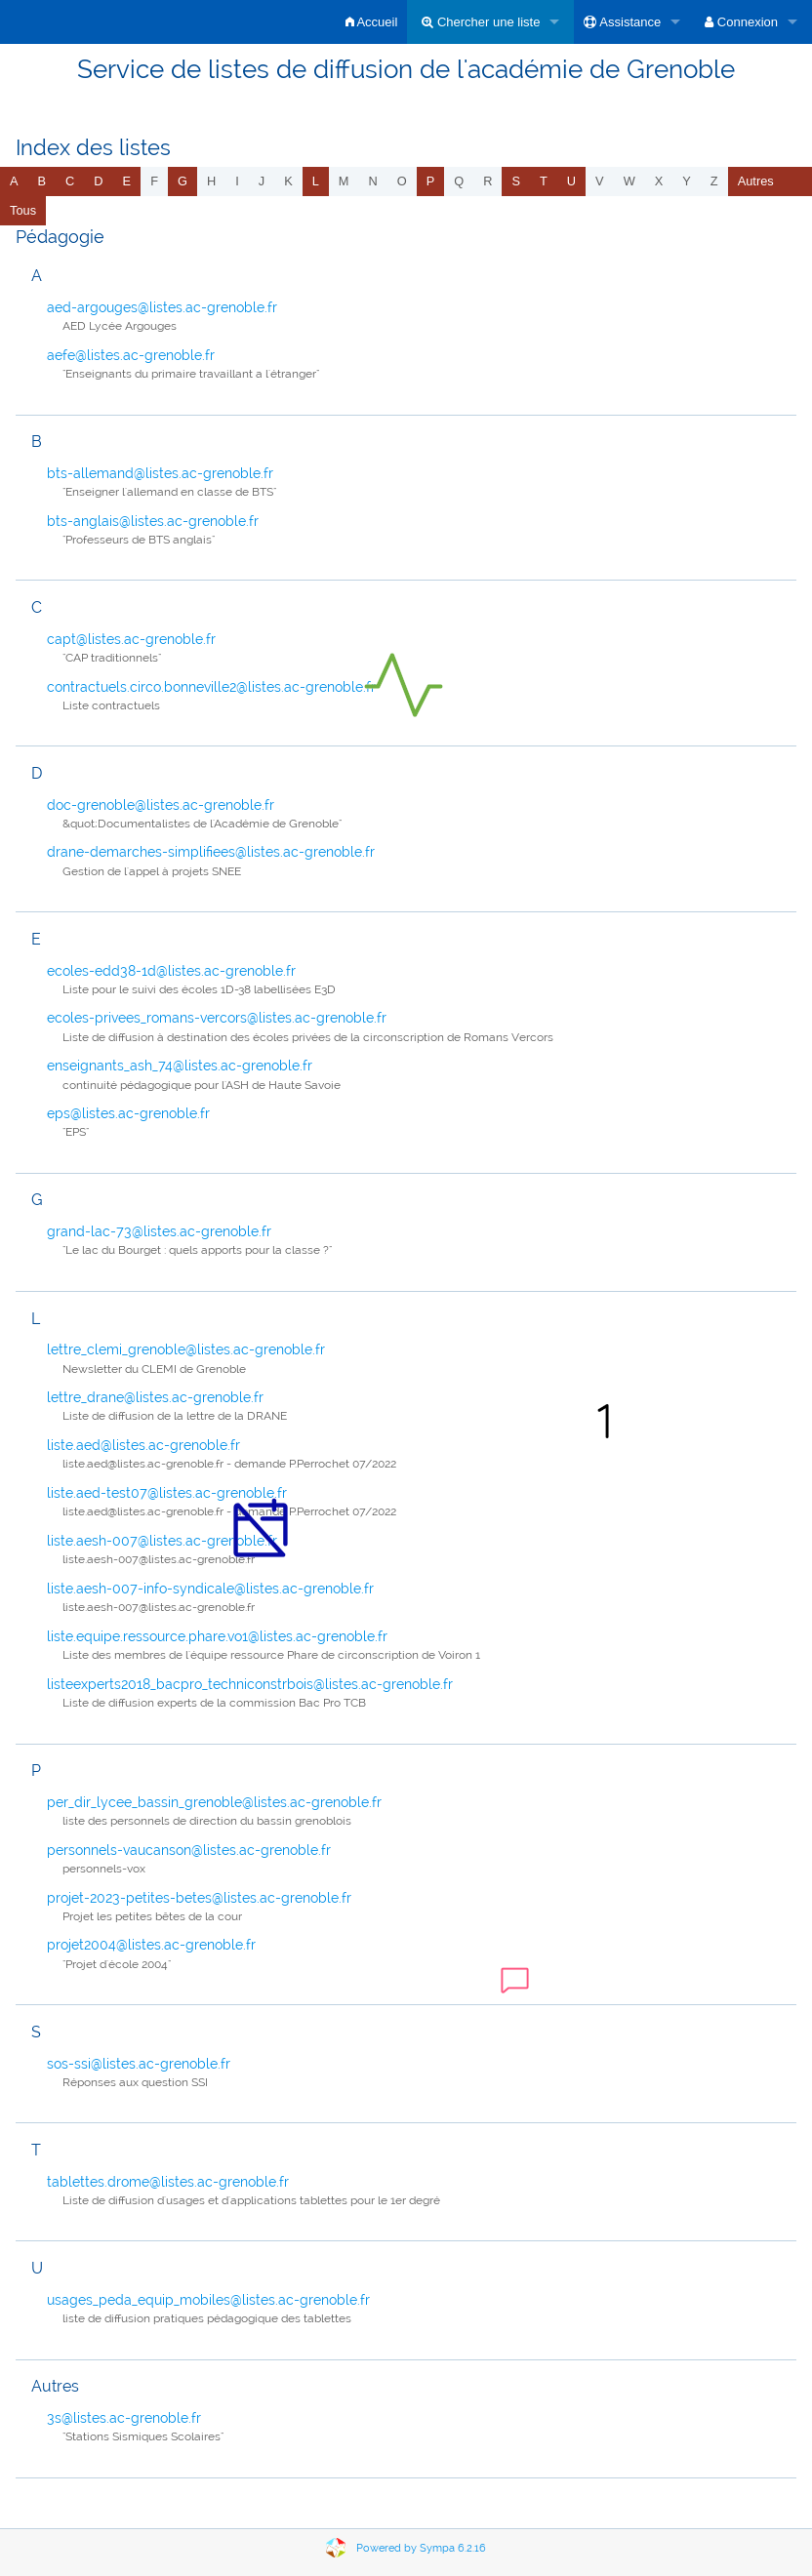  Describe the element at coordinates (605, 1421) in the screenshot. I see `indicates first place or top ranking` at that location.